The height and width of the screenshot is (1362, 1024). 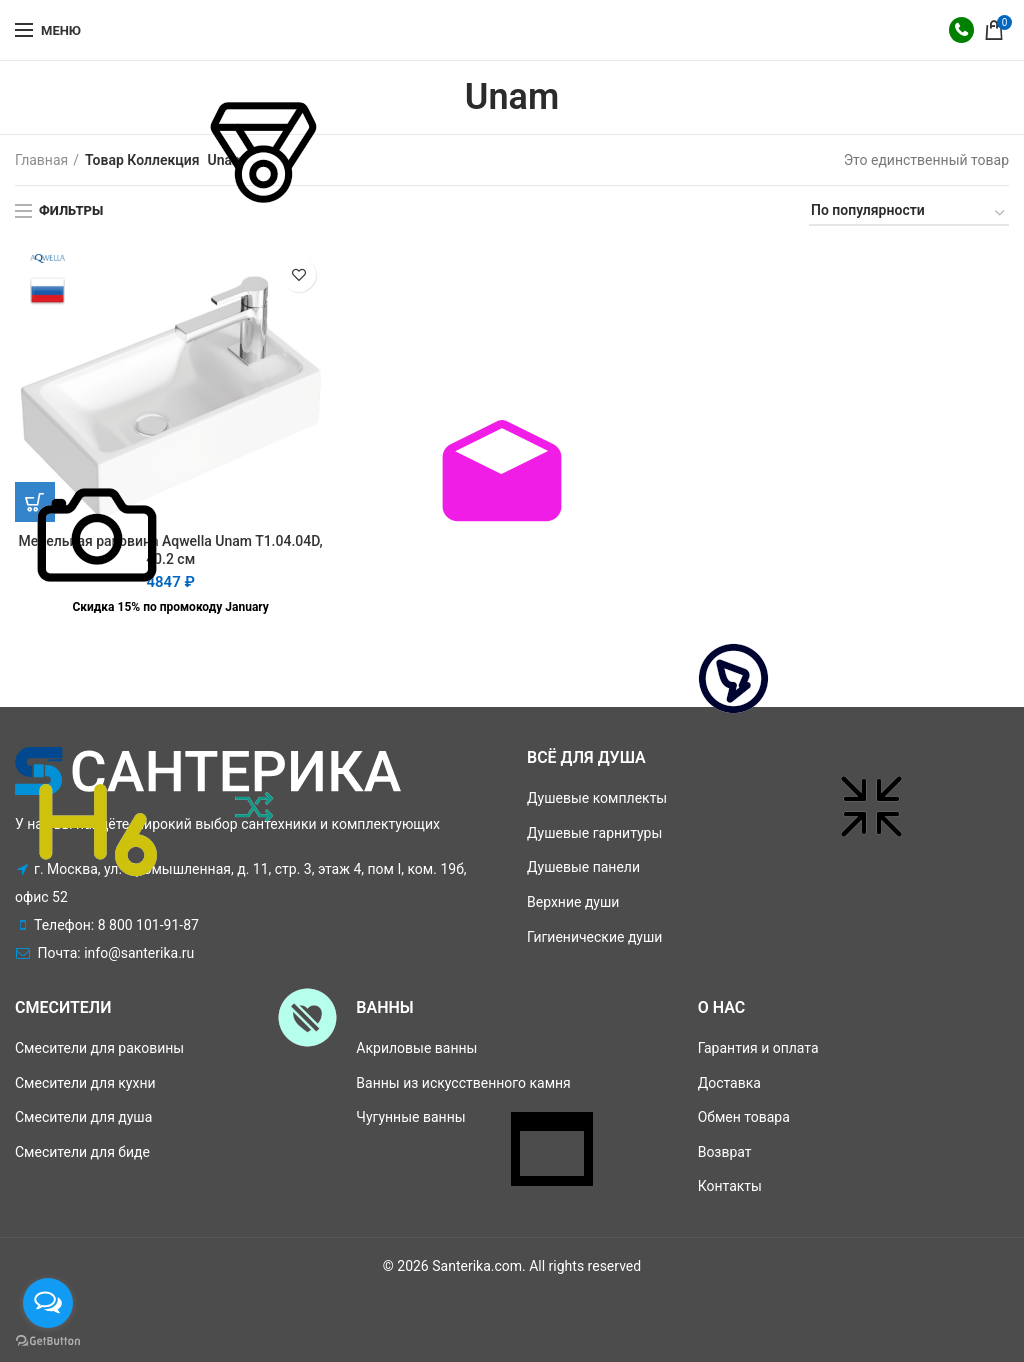 What do you see at coordinates (733, 678) in the screenshot?
I see `open DingTalk messaging app` at bounding box center [733, 678].